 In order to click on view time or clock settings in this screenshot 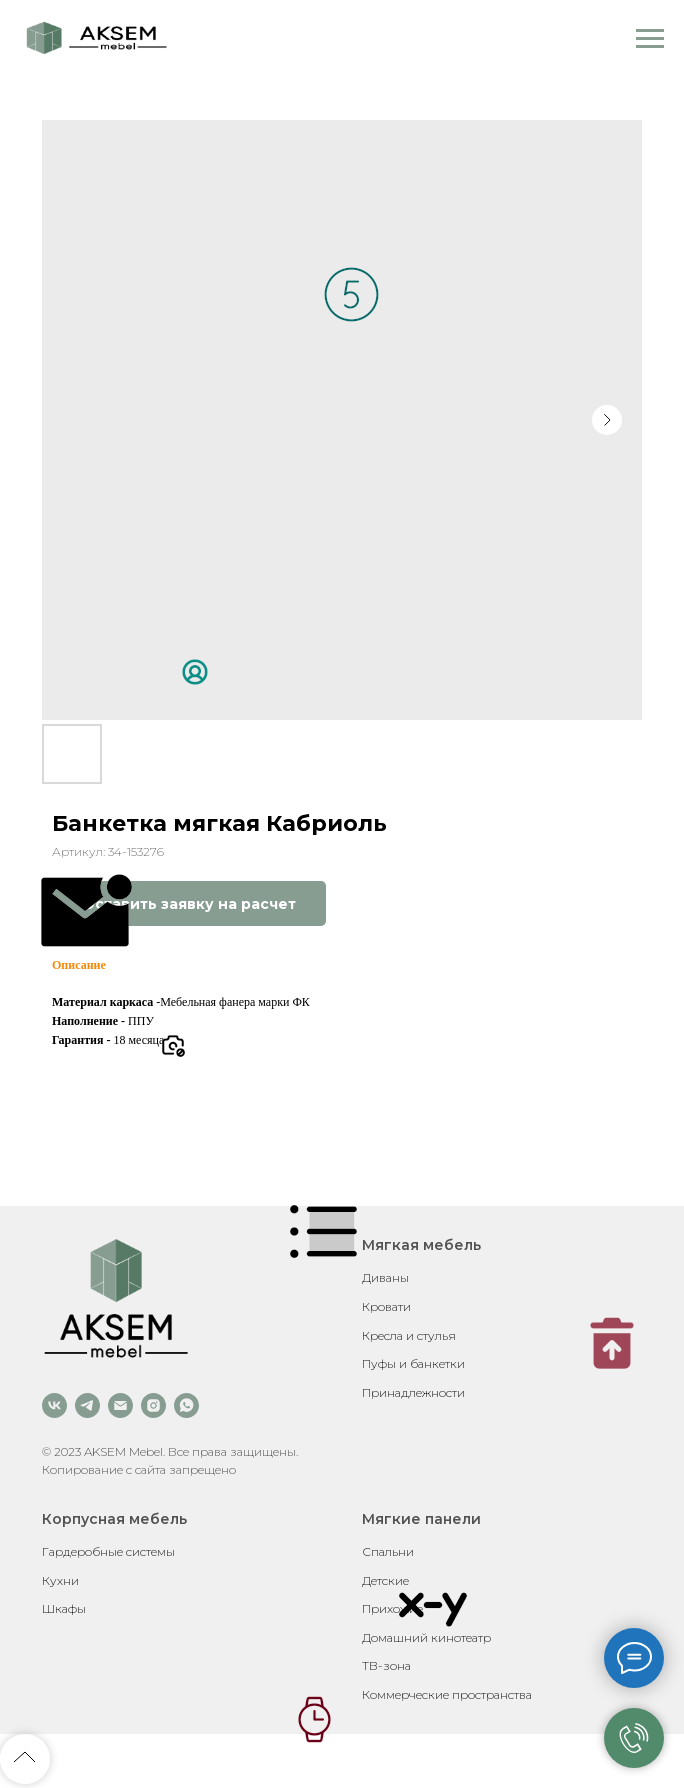, I will do `click(314, 1719)`.